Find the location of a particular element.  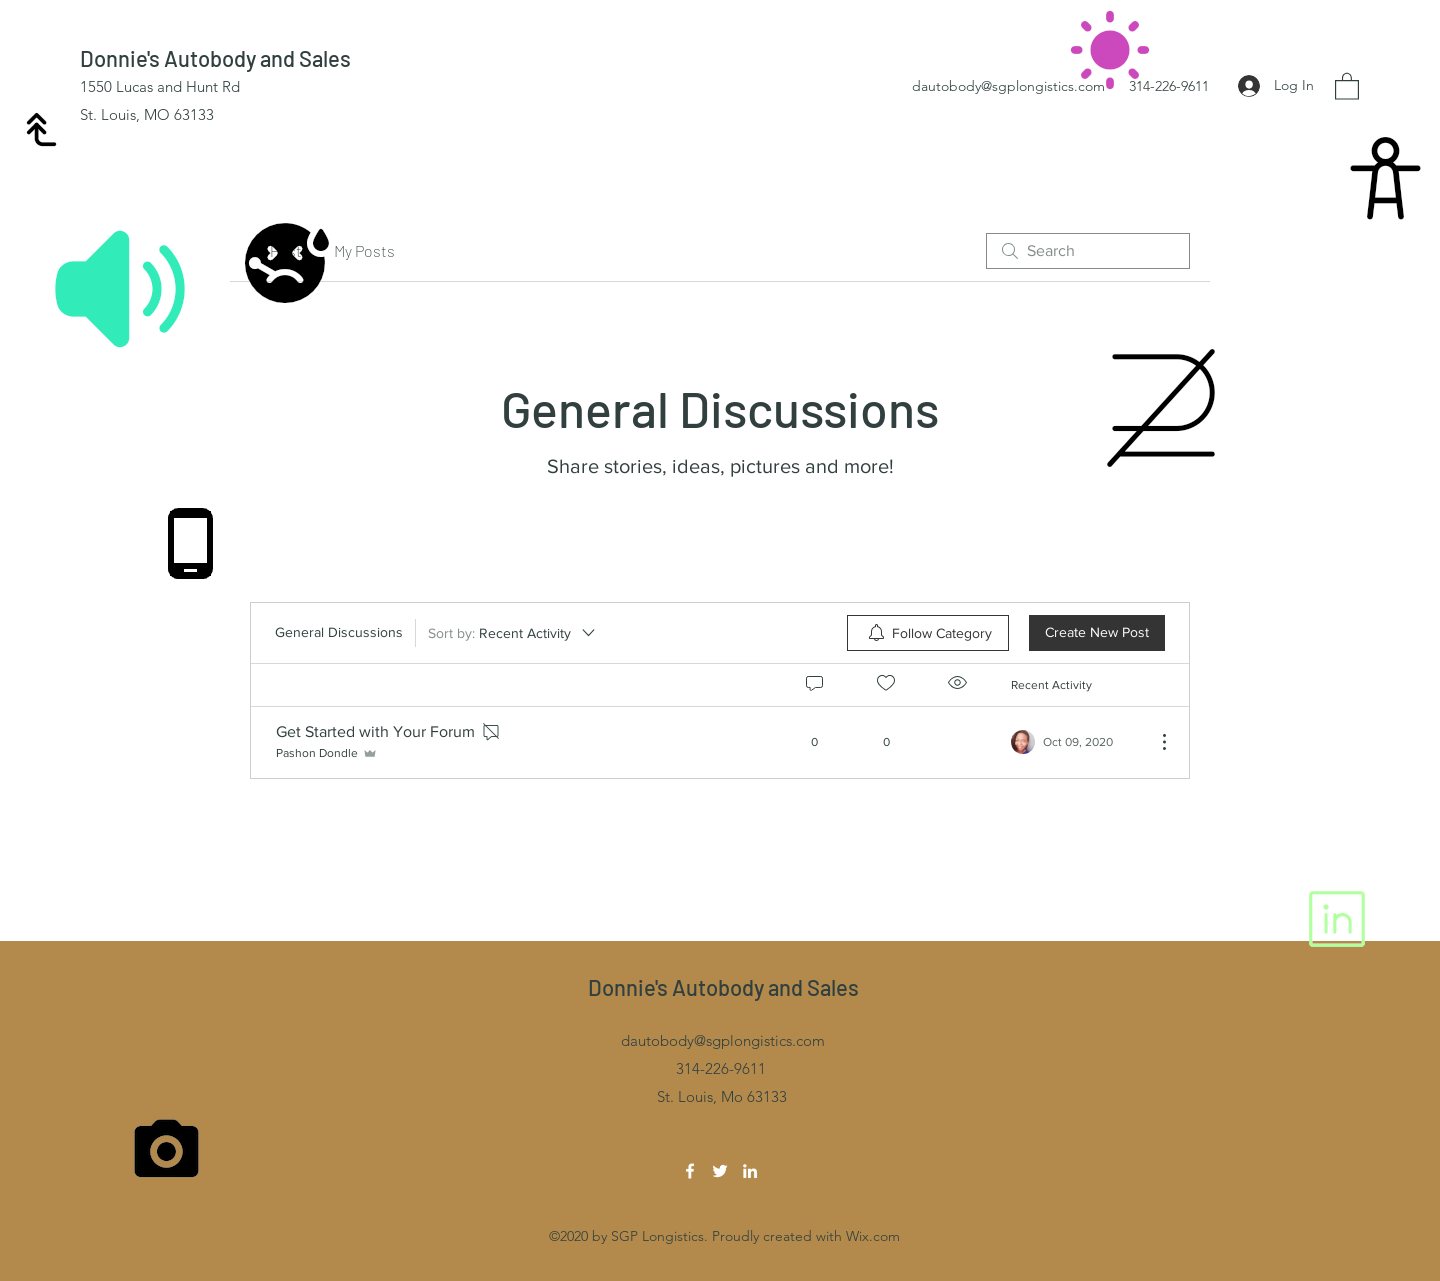

indicates "not superset of" in mathematical notation is located at coordinates (1161, 408).